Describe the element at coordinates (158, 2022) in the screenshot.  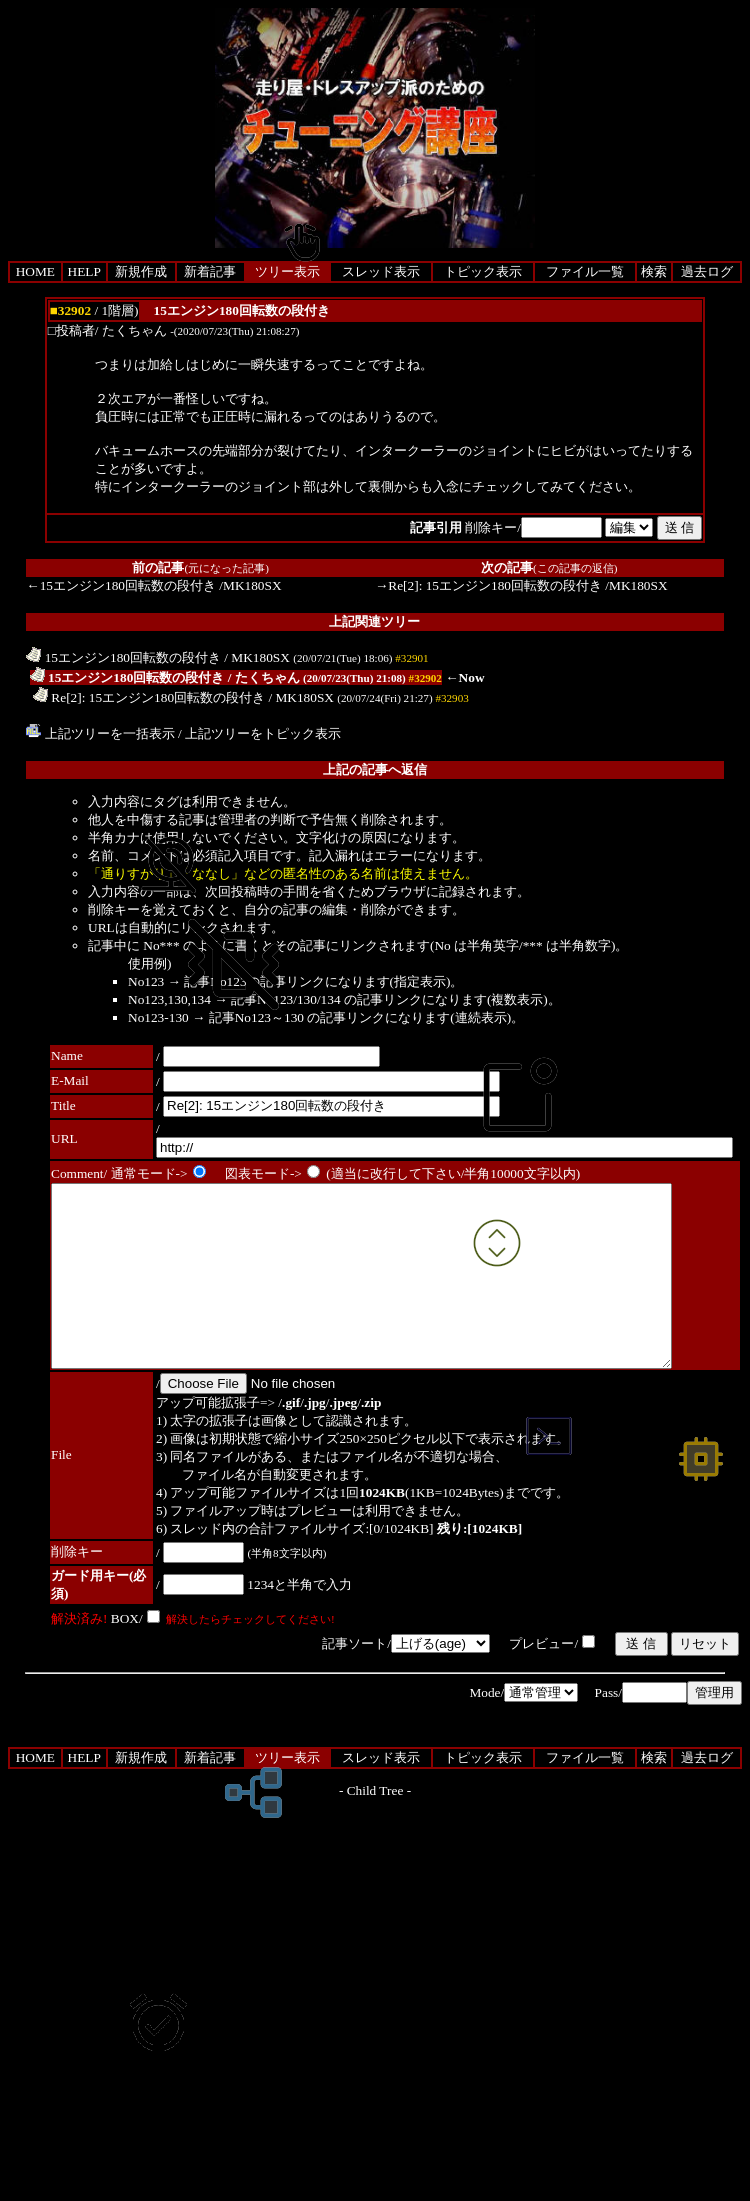
I see `alarm is set and active` at that location.